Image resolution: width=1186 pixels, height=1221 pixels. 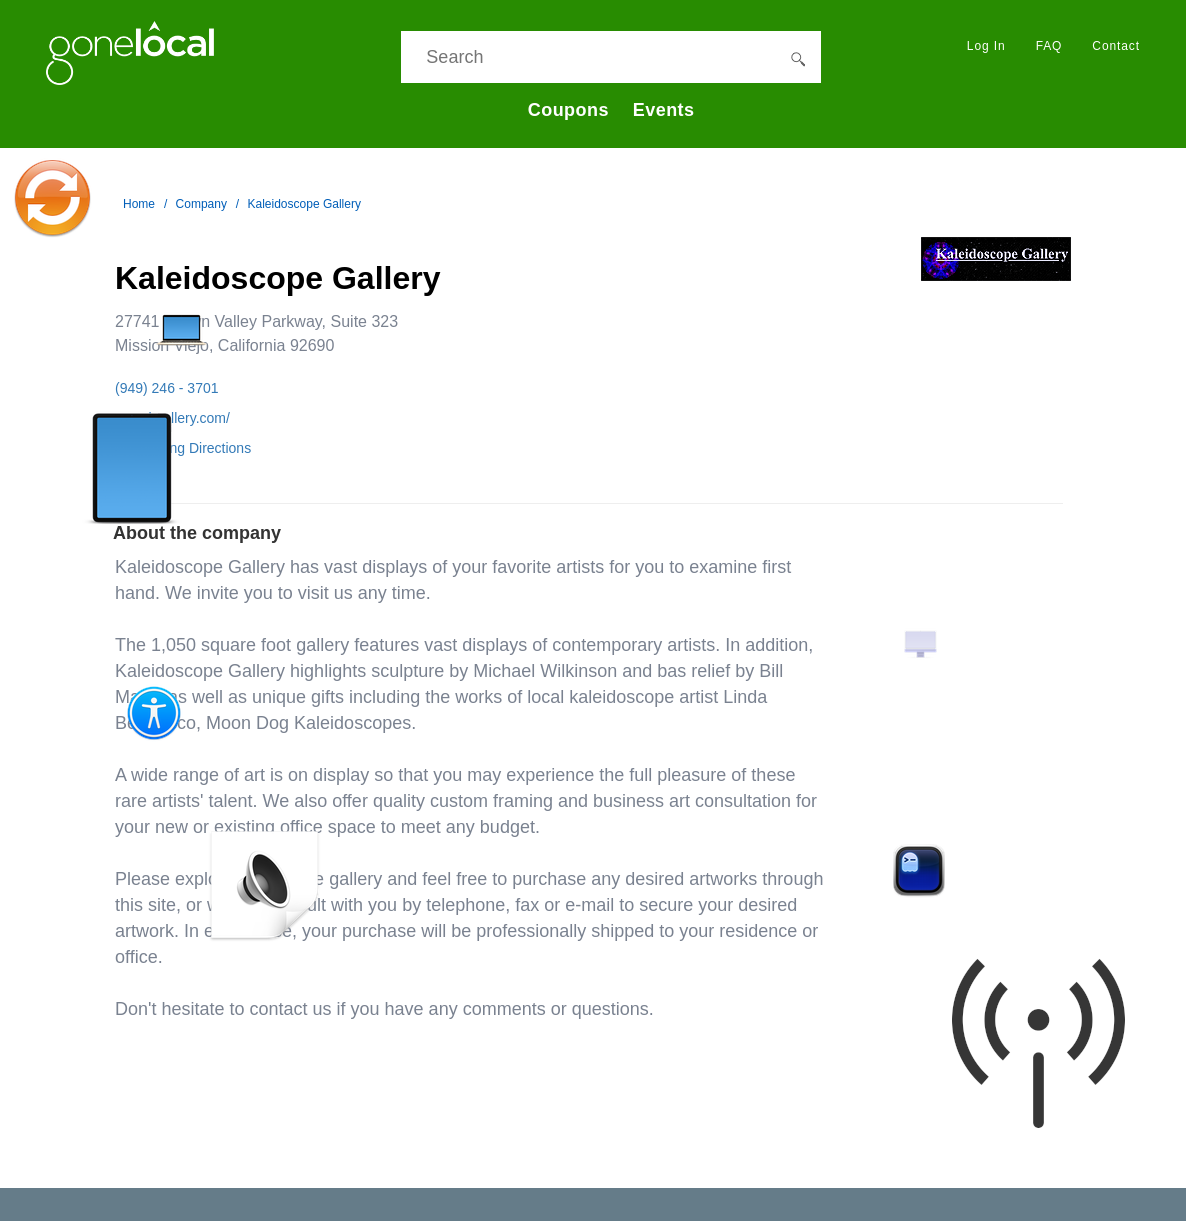 I want to click on a sound clipping or audio snippet file, so click(x=264, y=887).